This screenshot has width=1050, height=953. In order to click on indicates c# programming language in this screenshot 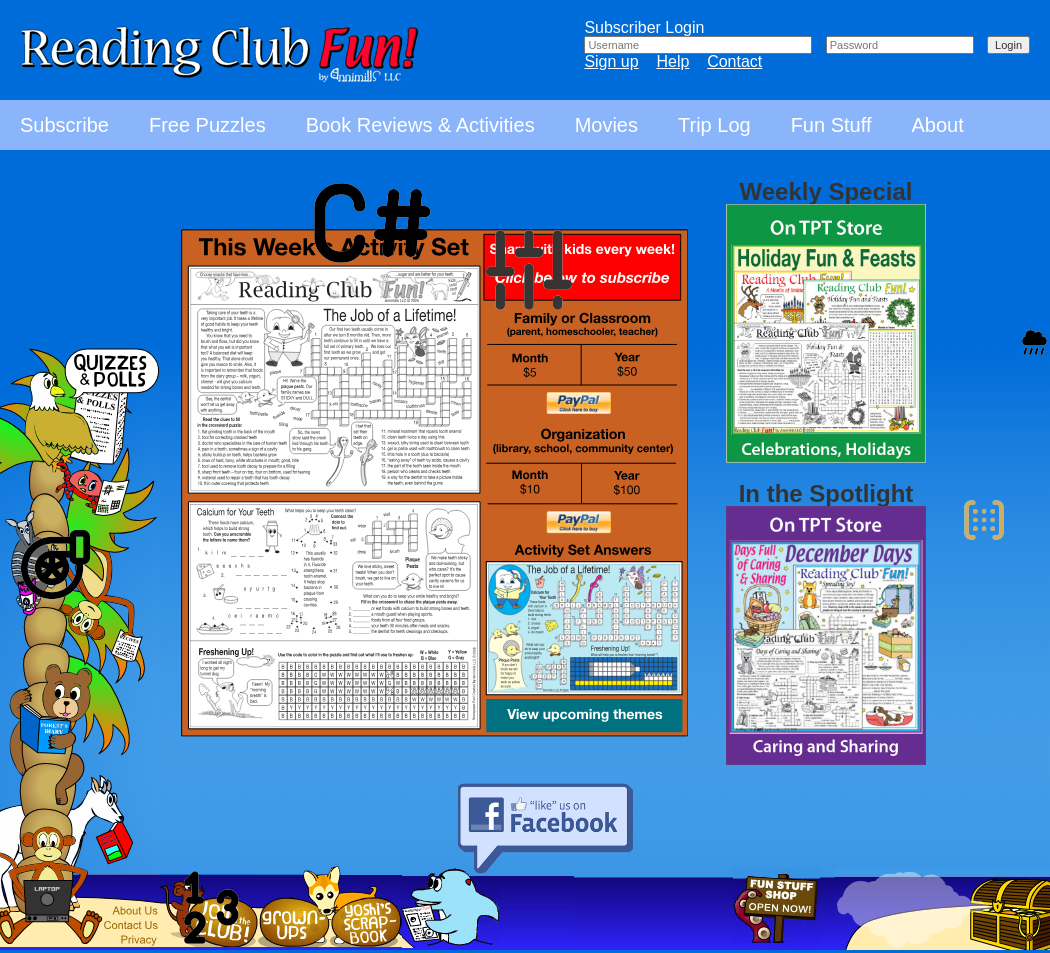, I will do `click(371, 223)`.